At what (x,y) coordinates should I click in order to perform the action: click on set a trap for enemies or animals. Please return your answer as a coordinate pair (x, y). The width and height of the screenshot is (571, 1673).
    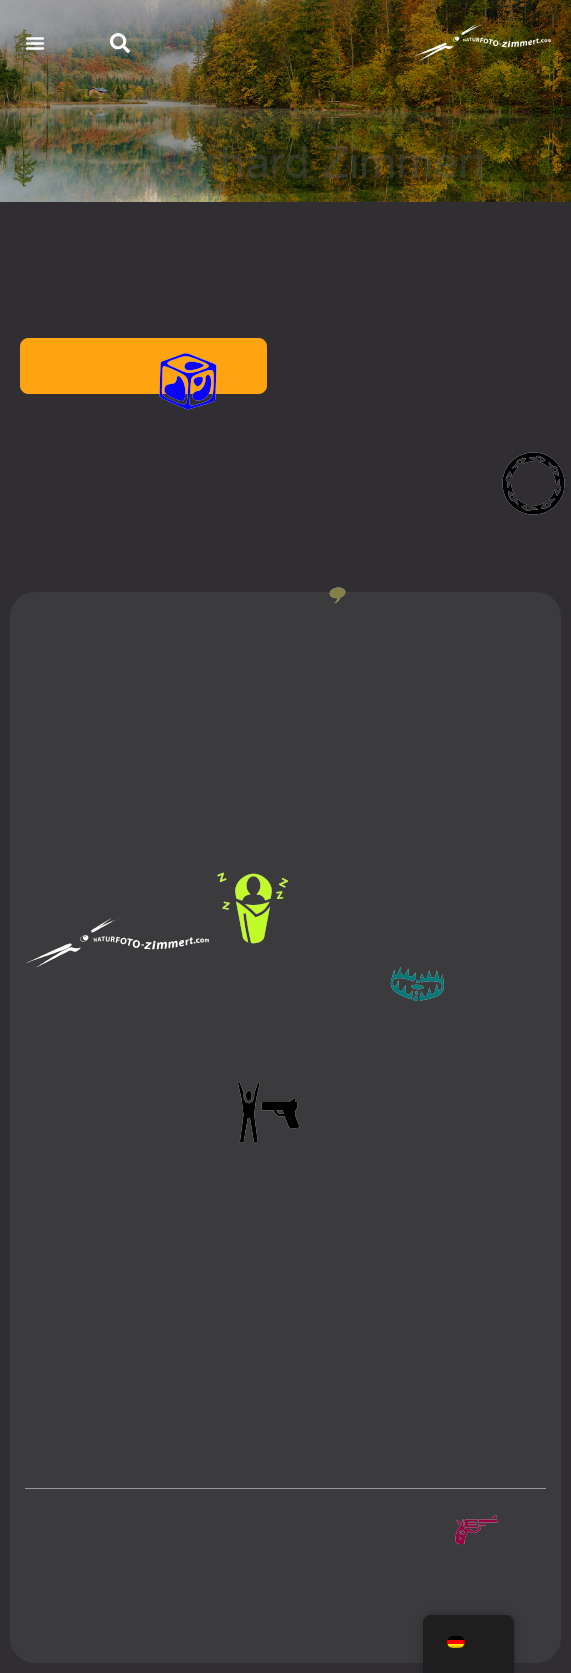
    Looking at the image, I should click on (417, 982).